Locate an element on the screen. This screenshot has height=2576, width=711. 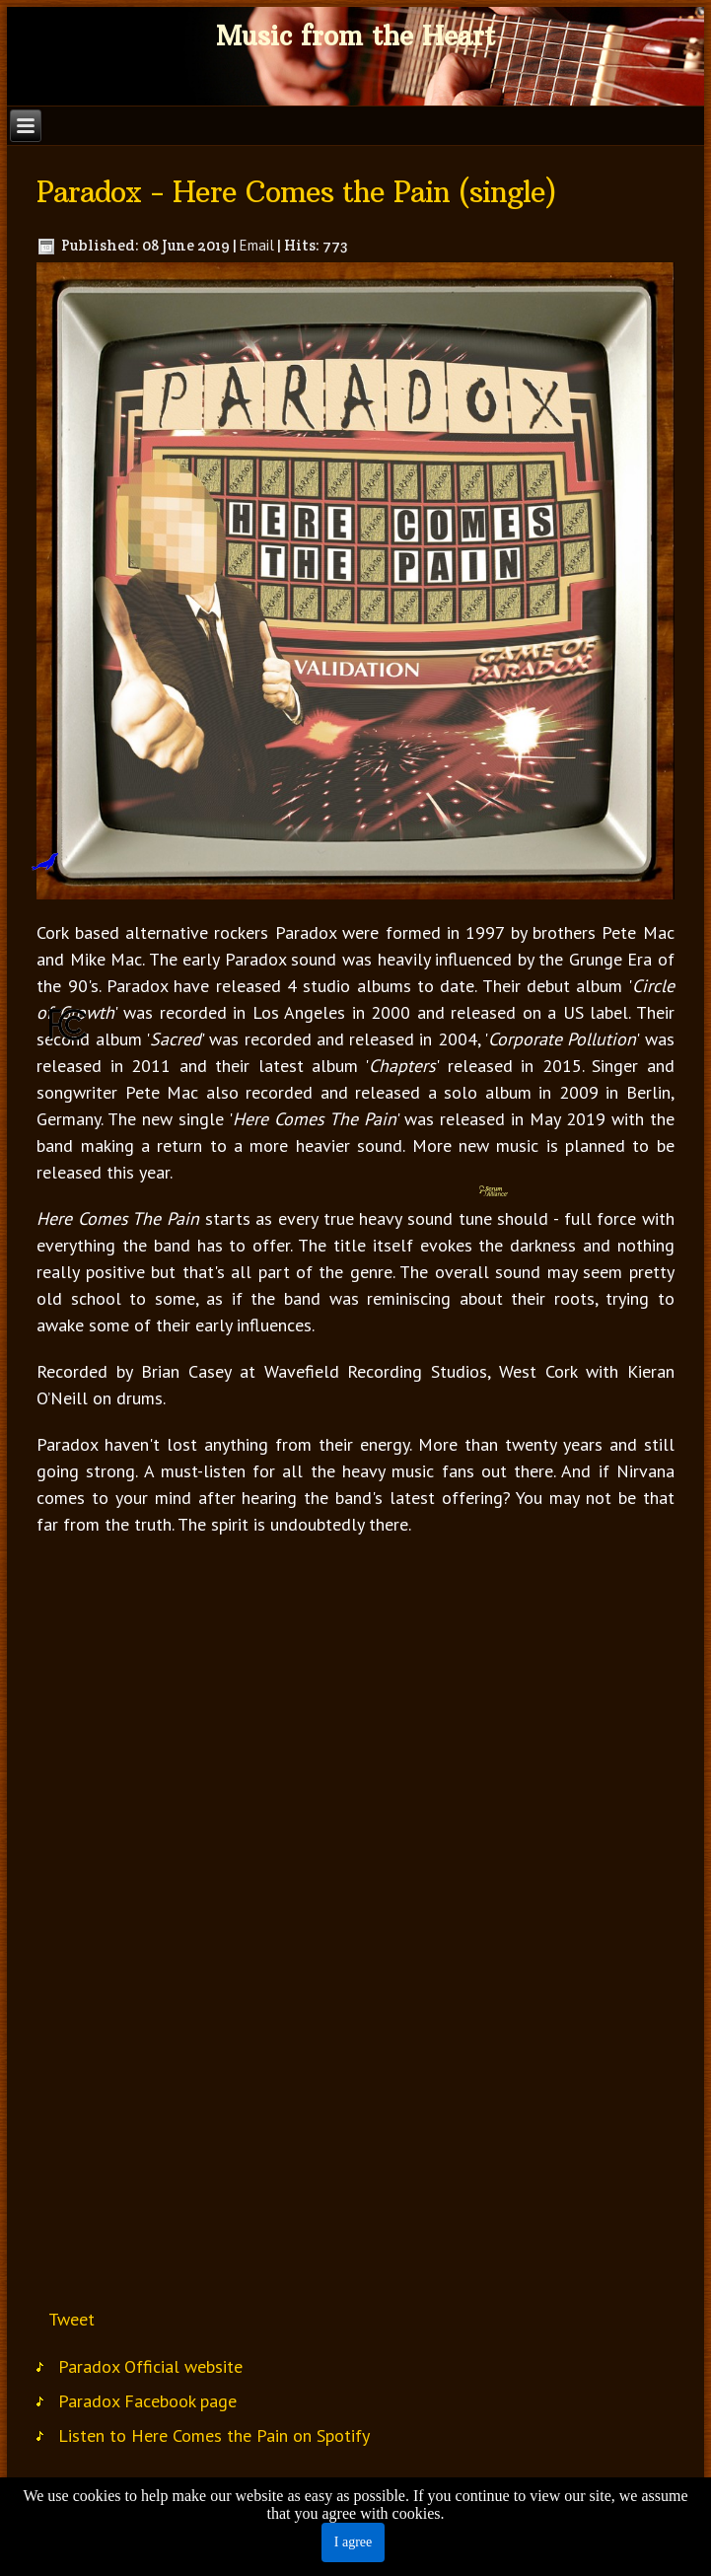
federal communications commission logo is located at coordinates (68, 1025).